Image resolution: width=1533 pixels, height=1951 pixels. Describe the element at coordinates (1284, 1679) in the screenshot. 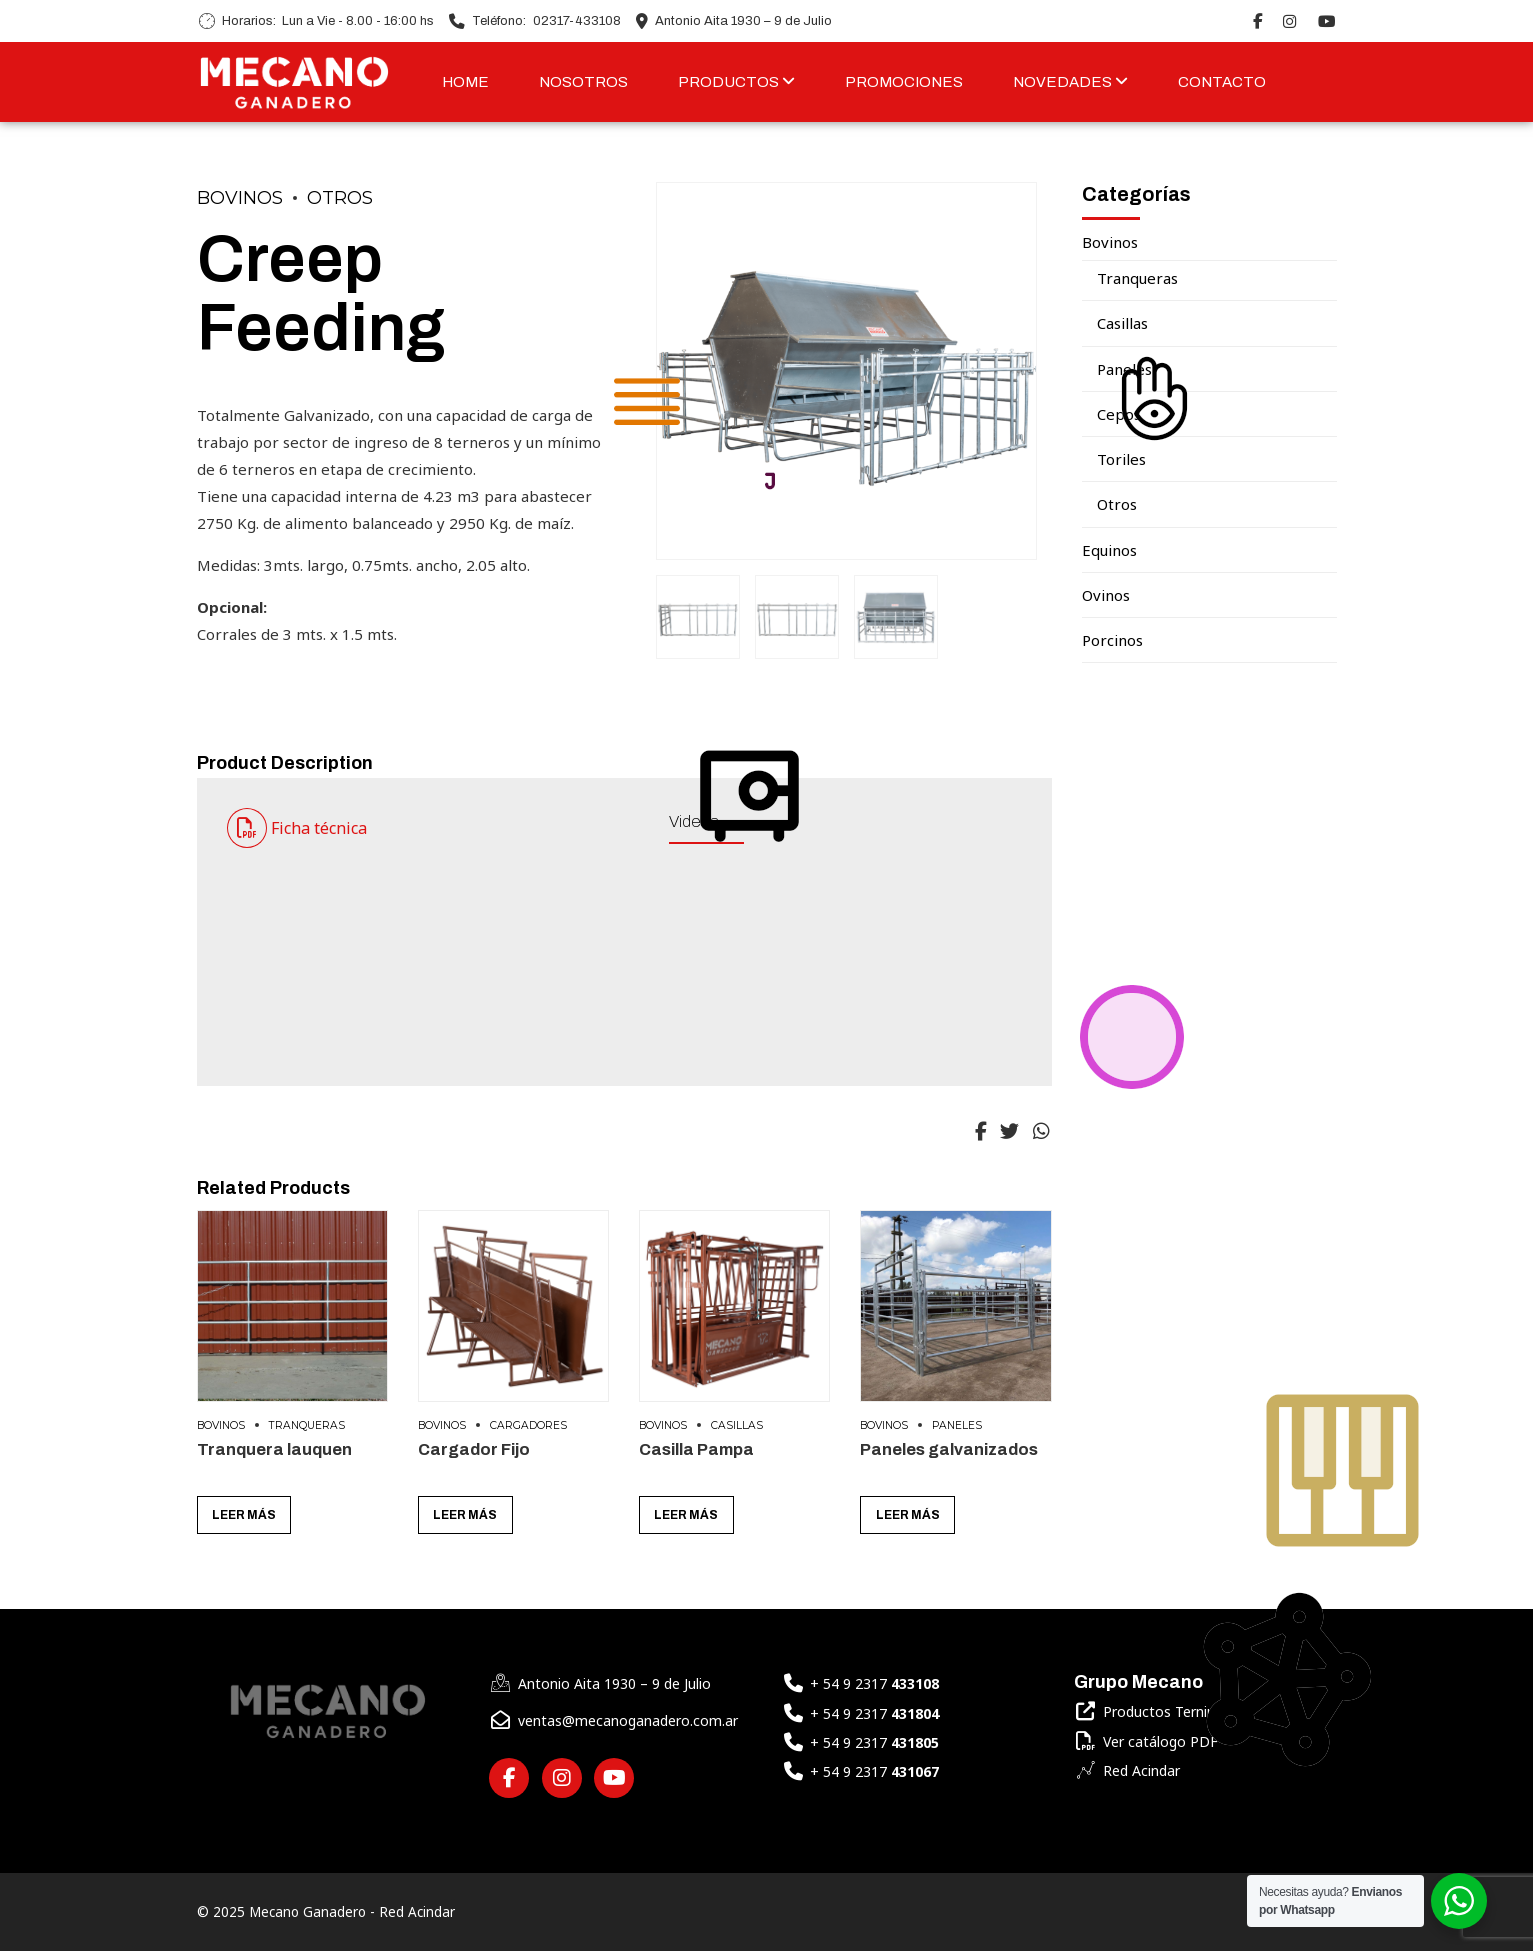

I see `connect to the fediverse network` at that location.